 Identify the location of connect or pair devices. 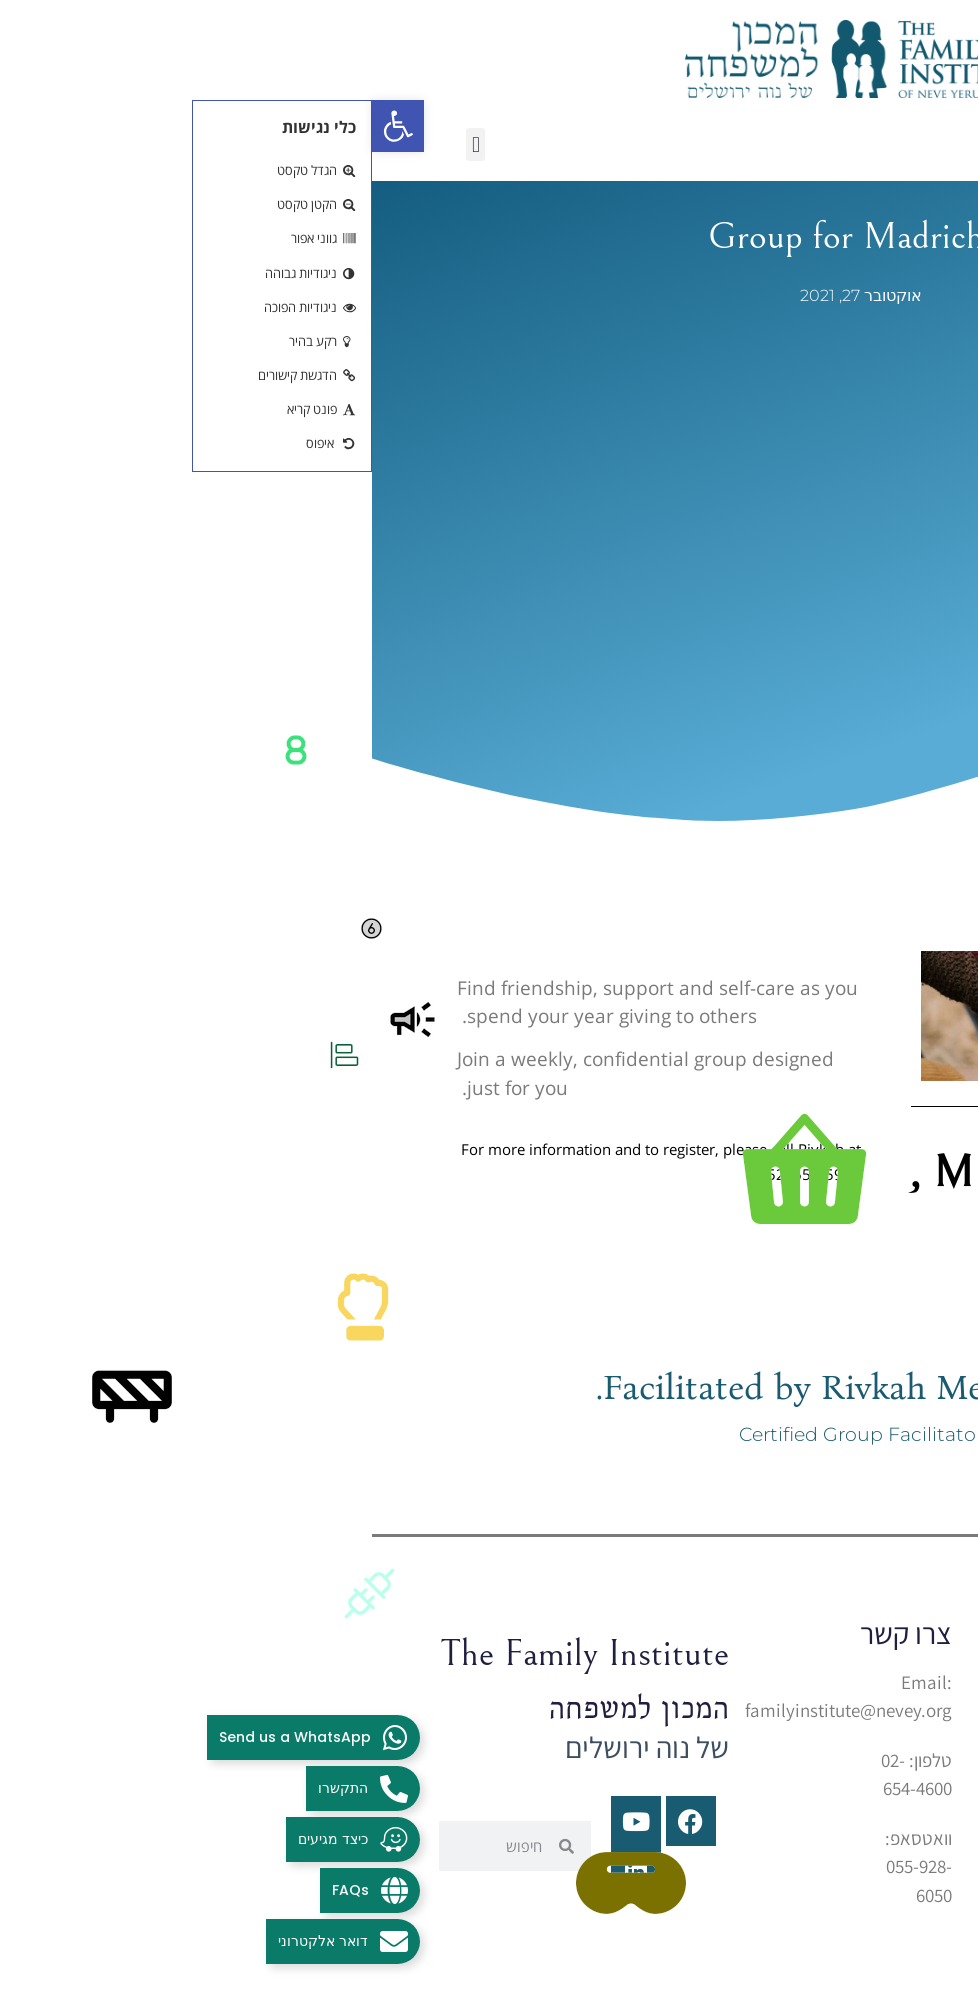
(369, 1593).